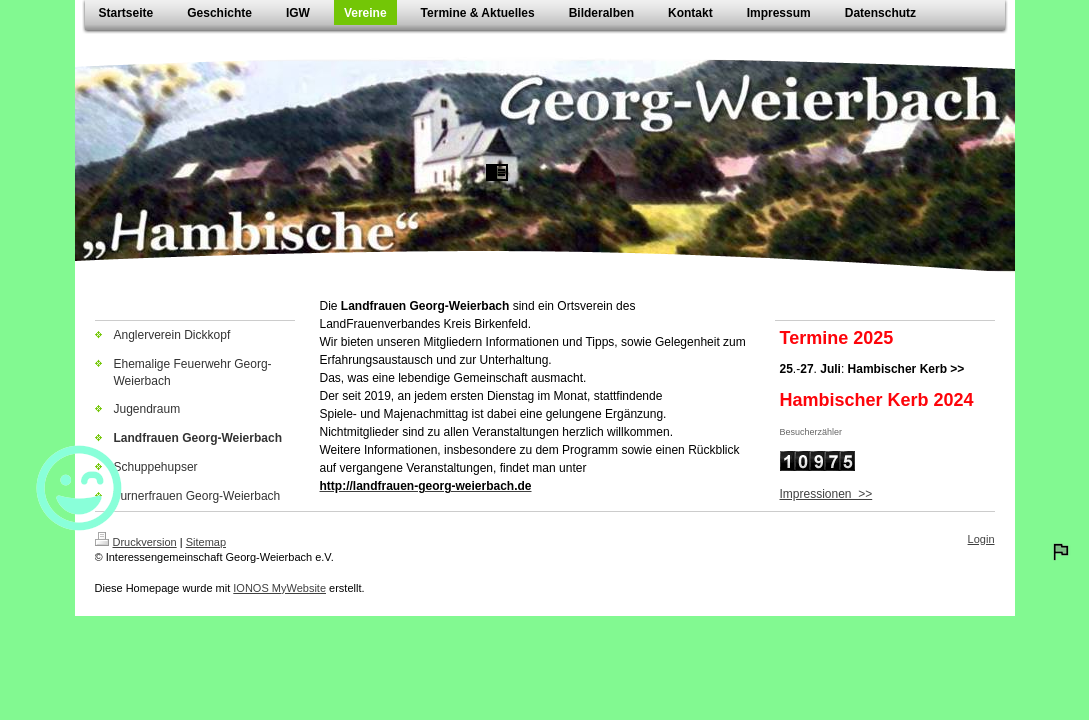 Image resolution: width=1089 pixels, height=720 pixels. What do you see at coordinates (79, 488) in the screenshot?
I see `insert a winking emoji into text` at bounding box center [79, 488].